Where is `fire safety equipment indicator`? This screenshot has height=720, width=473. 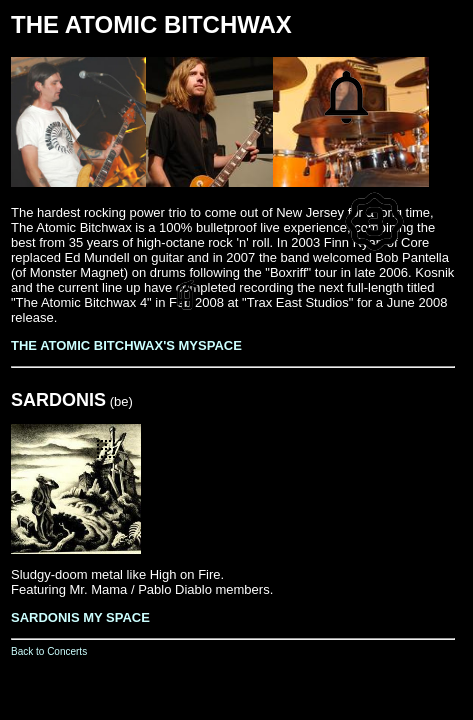
fire safety equipment indicator is located at coordinates (186, 295).